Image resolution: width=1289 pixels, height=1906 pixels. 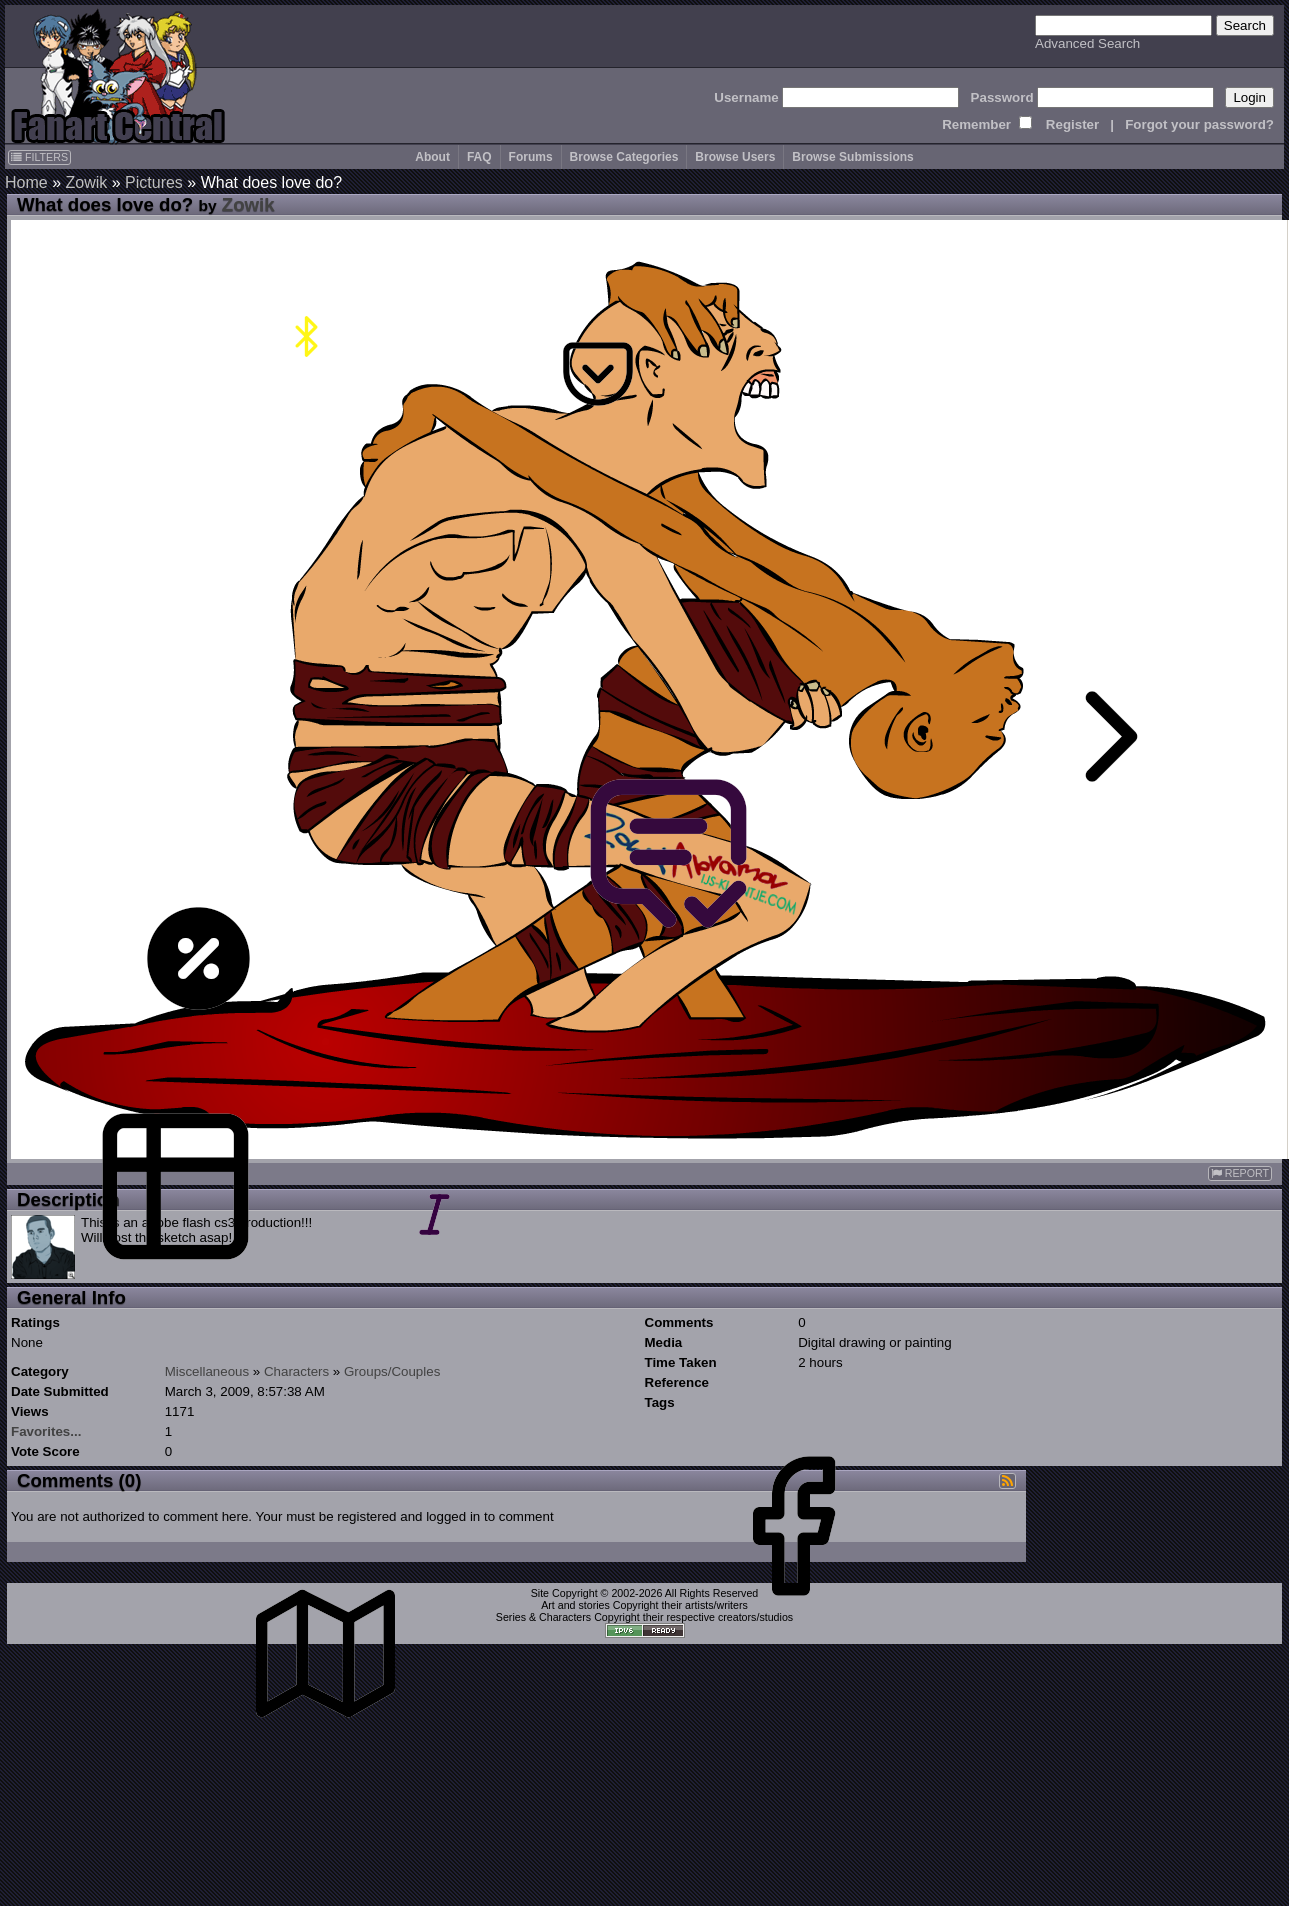 I want to click on open Facebook app, so click(x=791, y=1526).